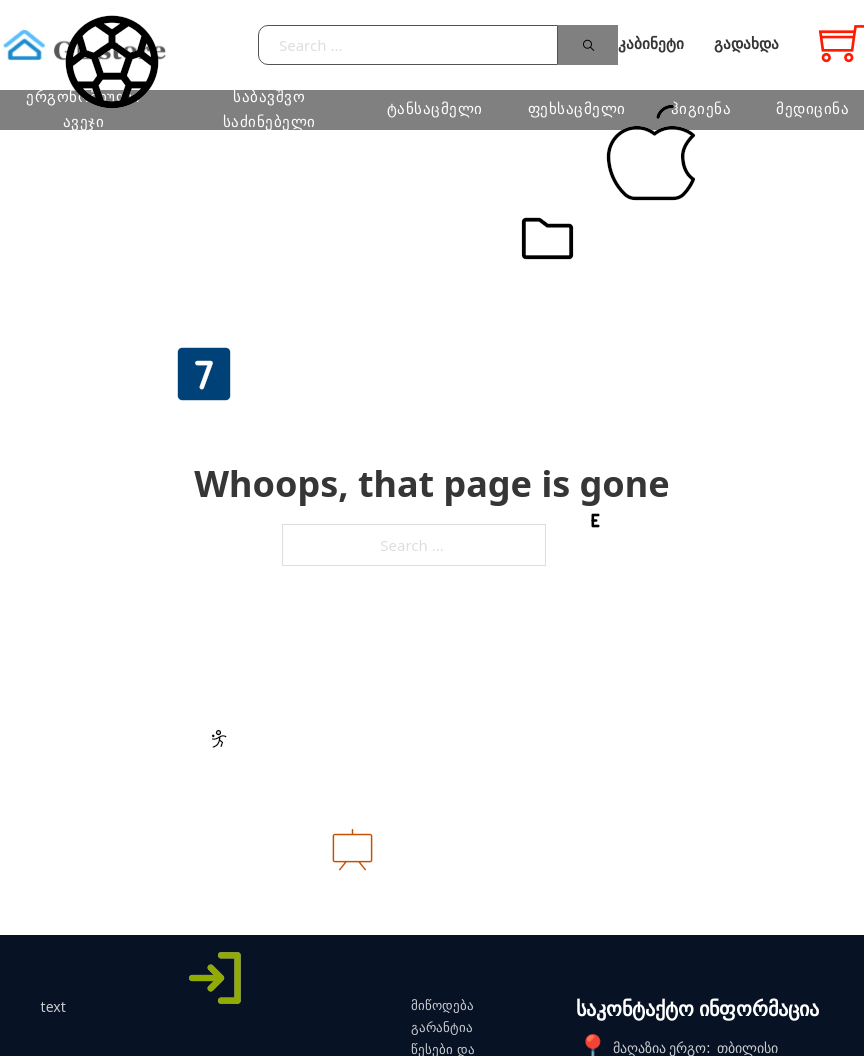 This screenshot has width=864, height=1056. I want to click on indicates Apple device or iOS compatibility, so click(654, 159).